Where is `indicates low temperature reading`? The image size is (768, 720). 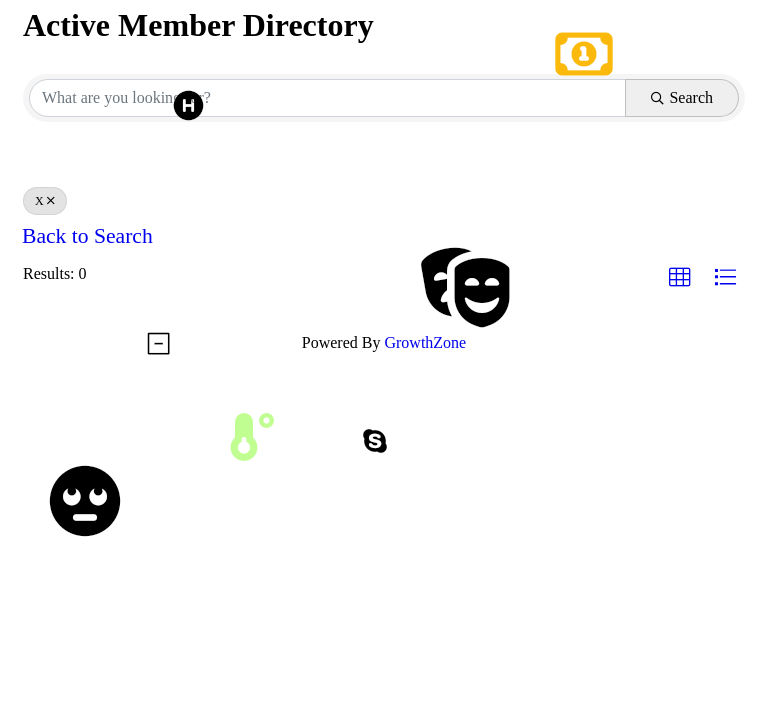 indicates low temperature reading is located at coordinates (250, 437).